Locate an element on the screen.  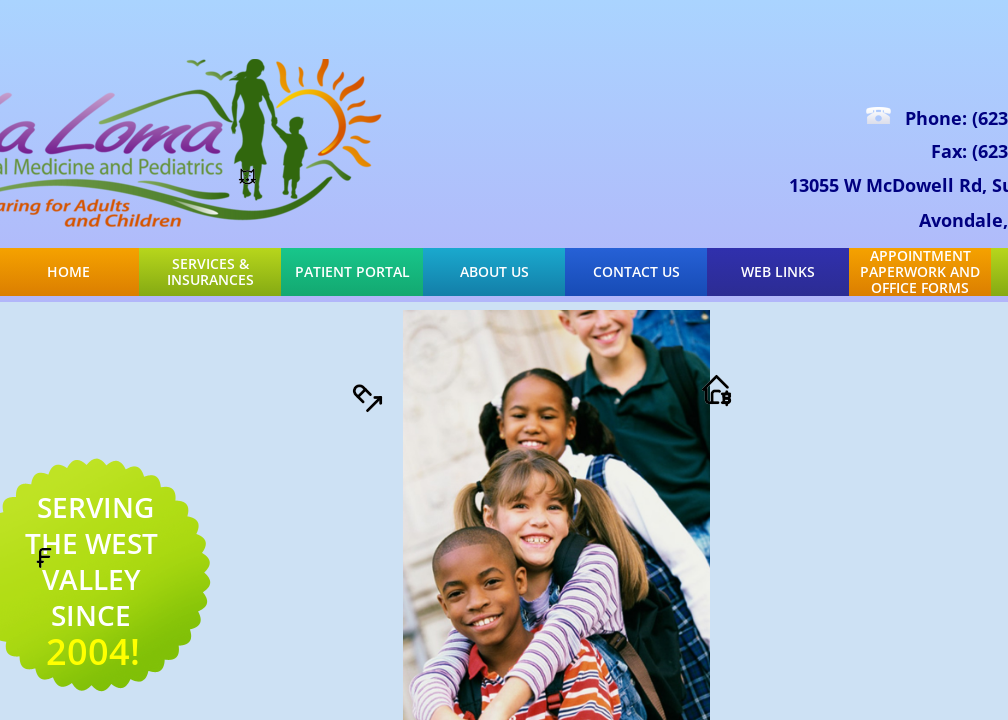
access bitcoin wallet or crypto home dashboard is located at coordinates (716, 389).